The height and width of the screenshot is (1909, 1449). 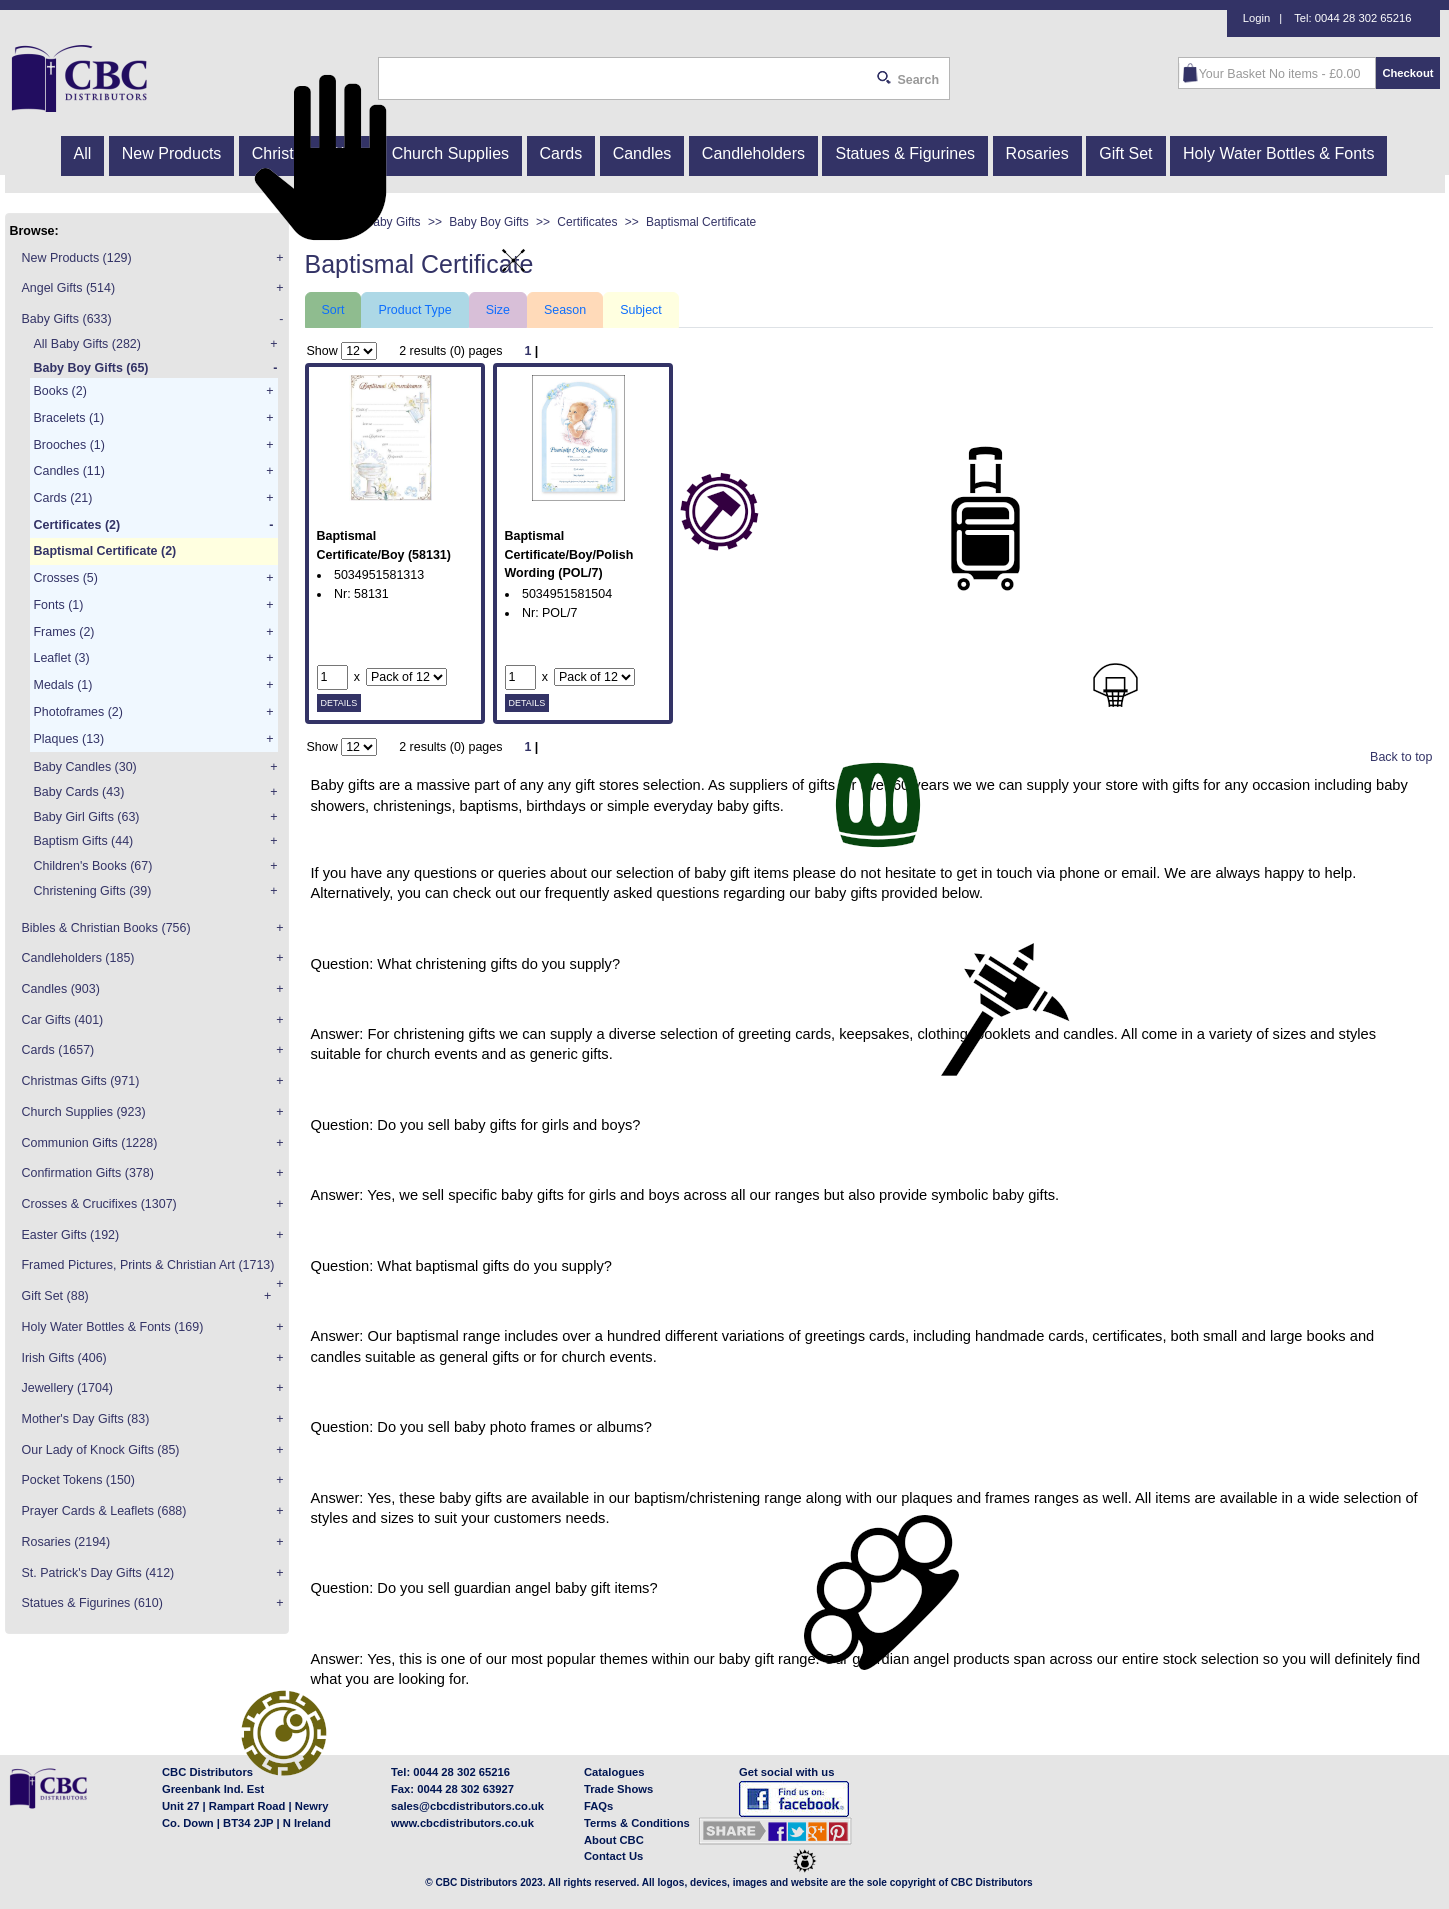 I want to click on select warhammer as your weapon, so click(x=1006, y=1007).